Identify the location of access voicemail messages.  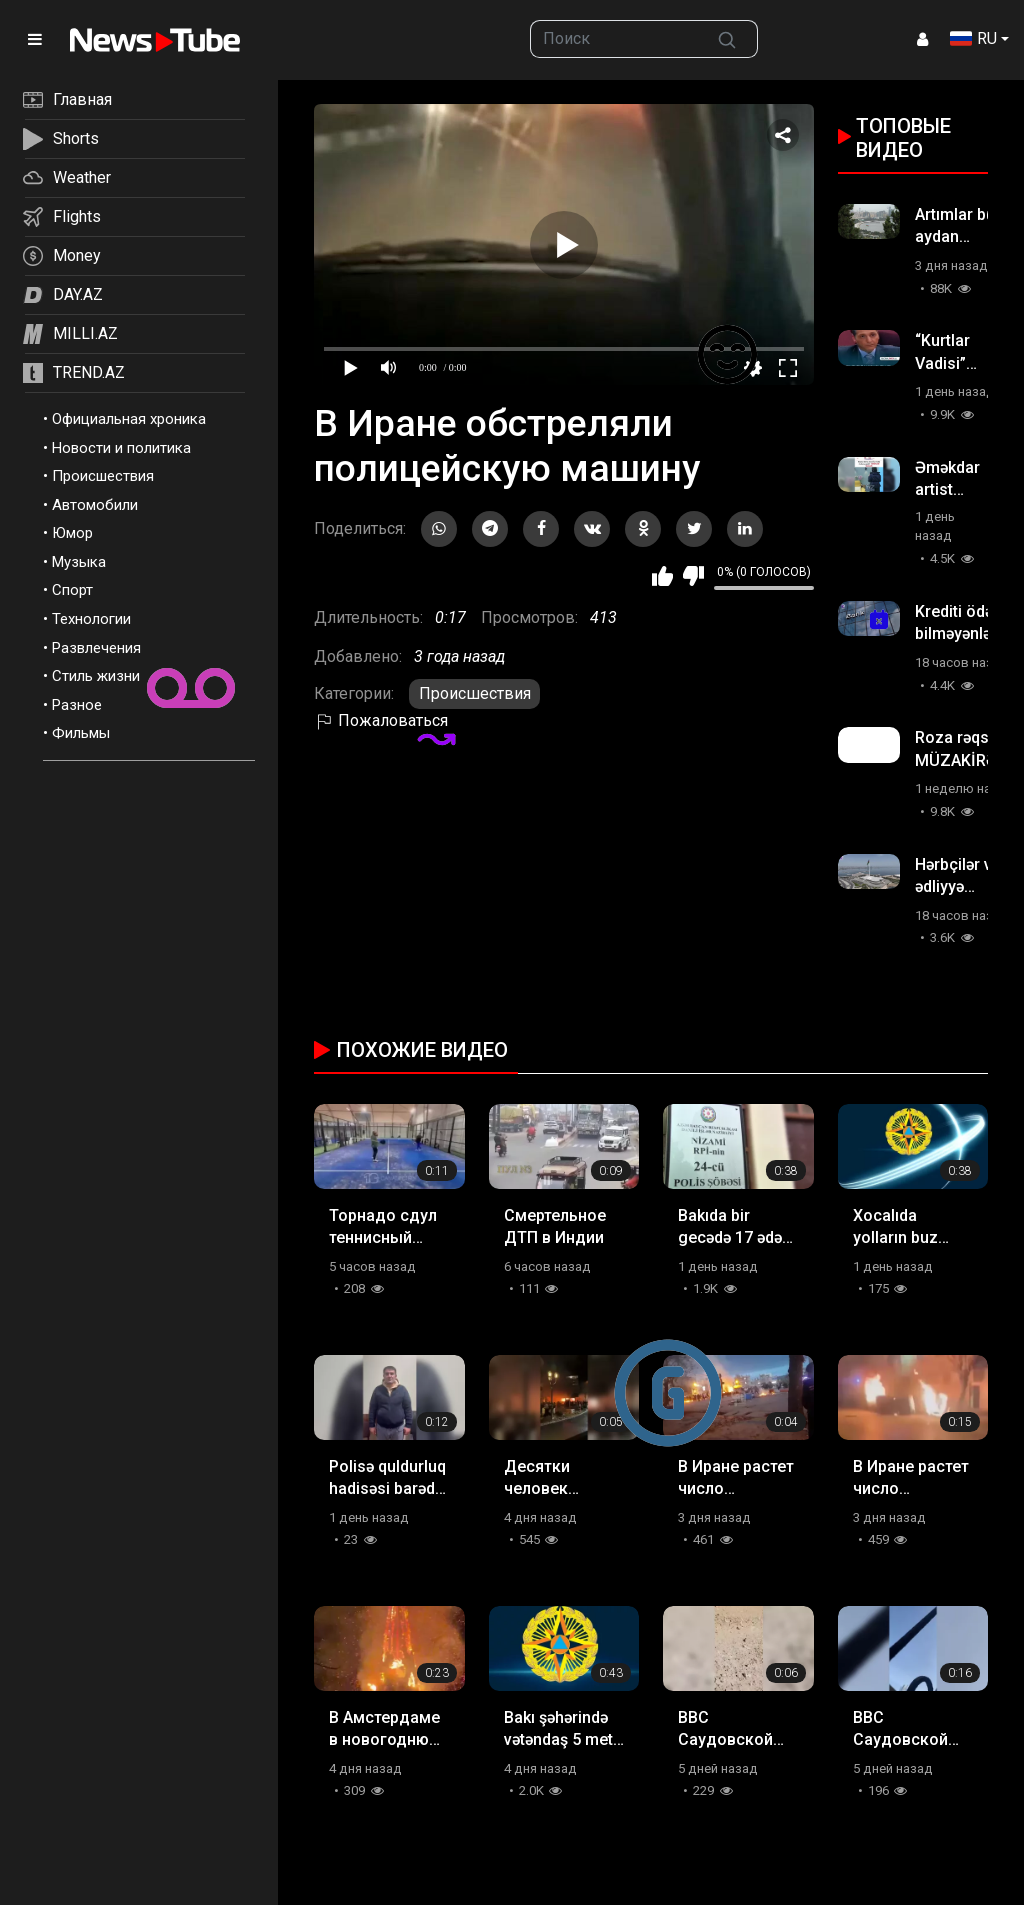
(191, 688).